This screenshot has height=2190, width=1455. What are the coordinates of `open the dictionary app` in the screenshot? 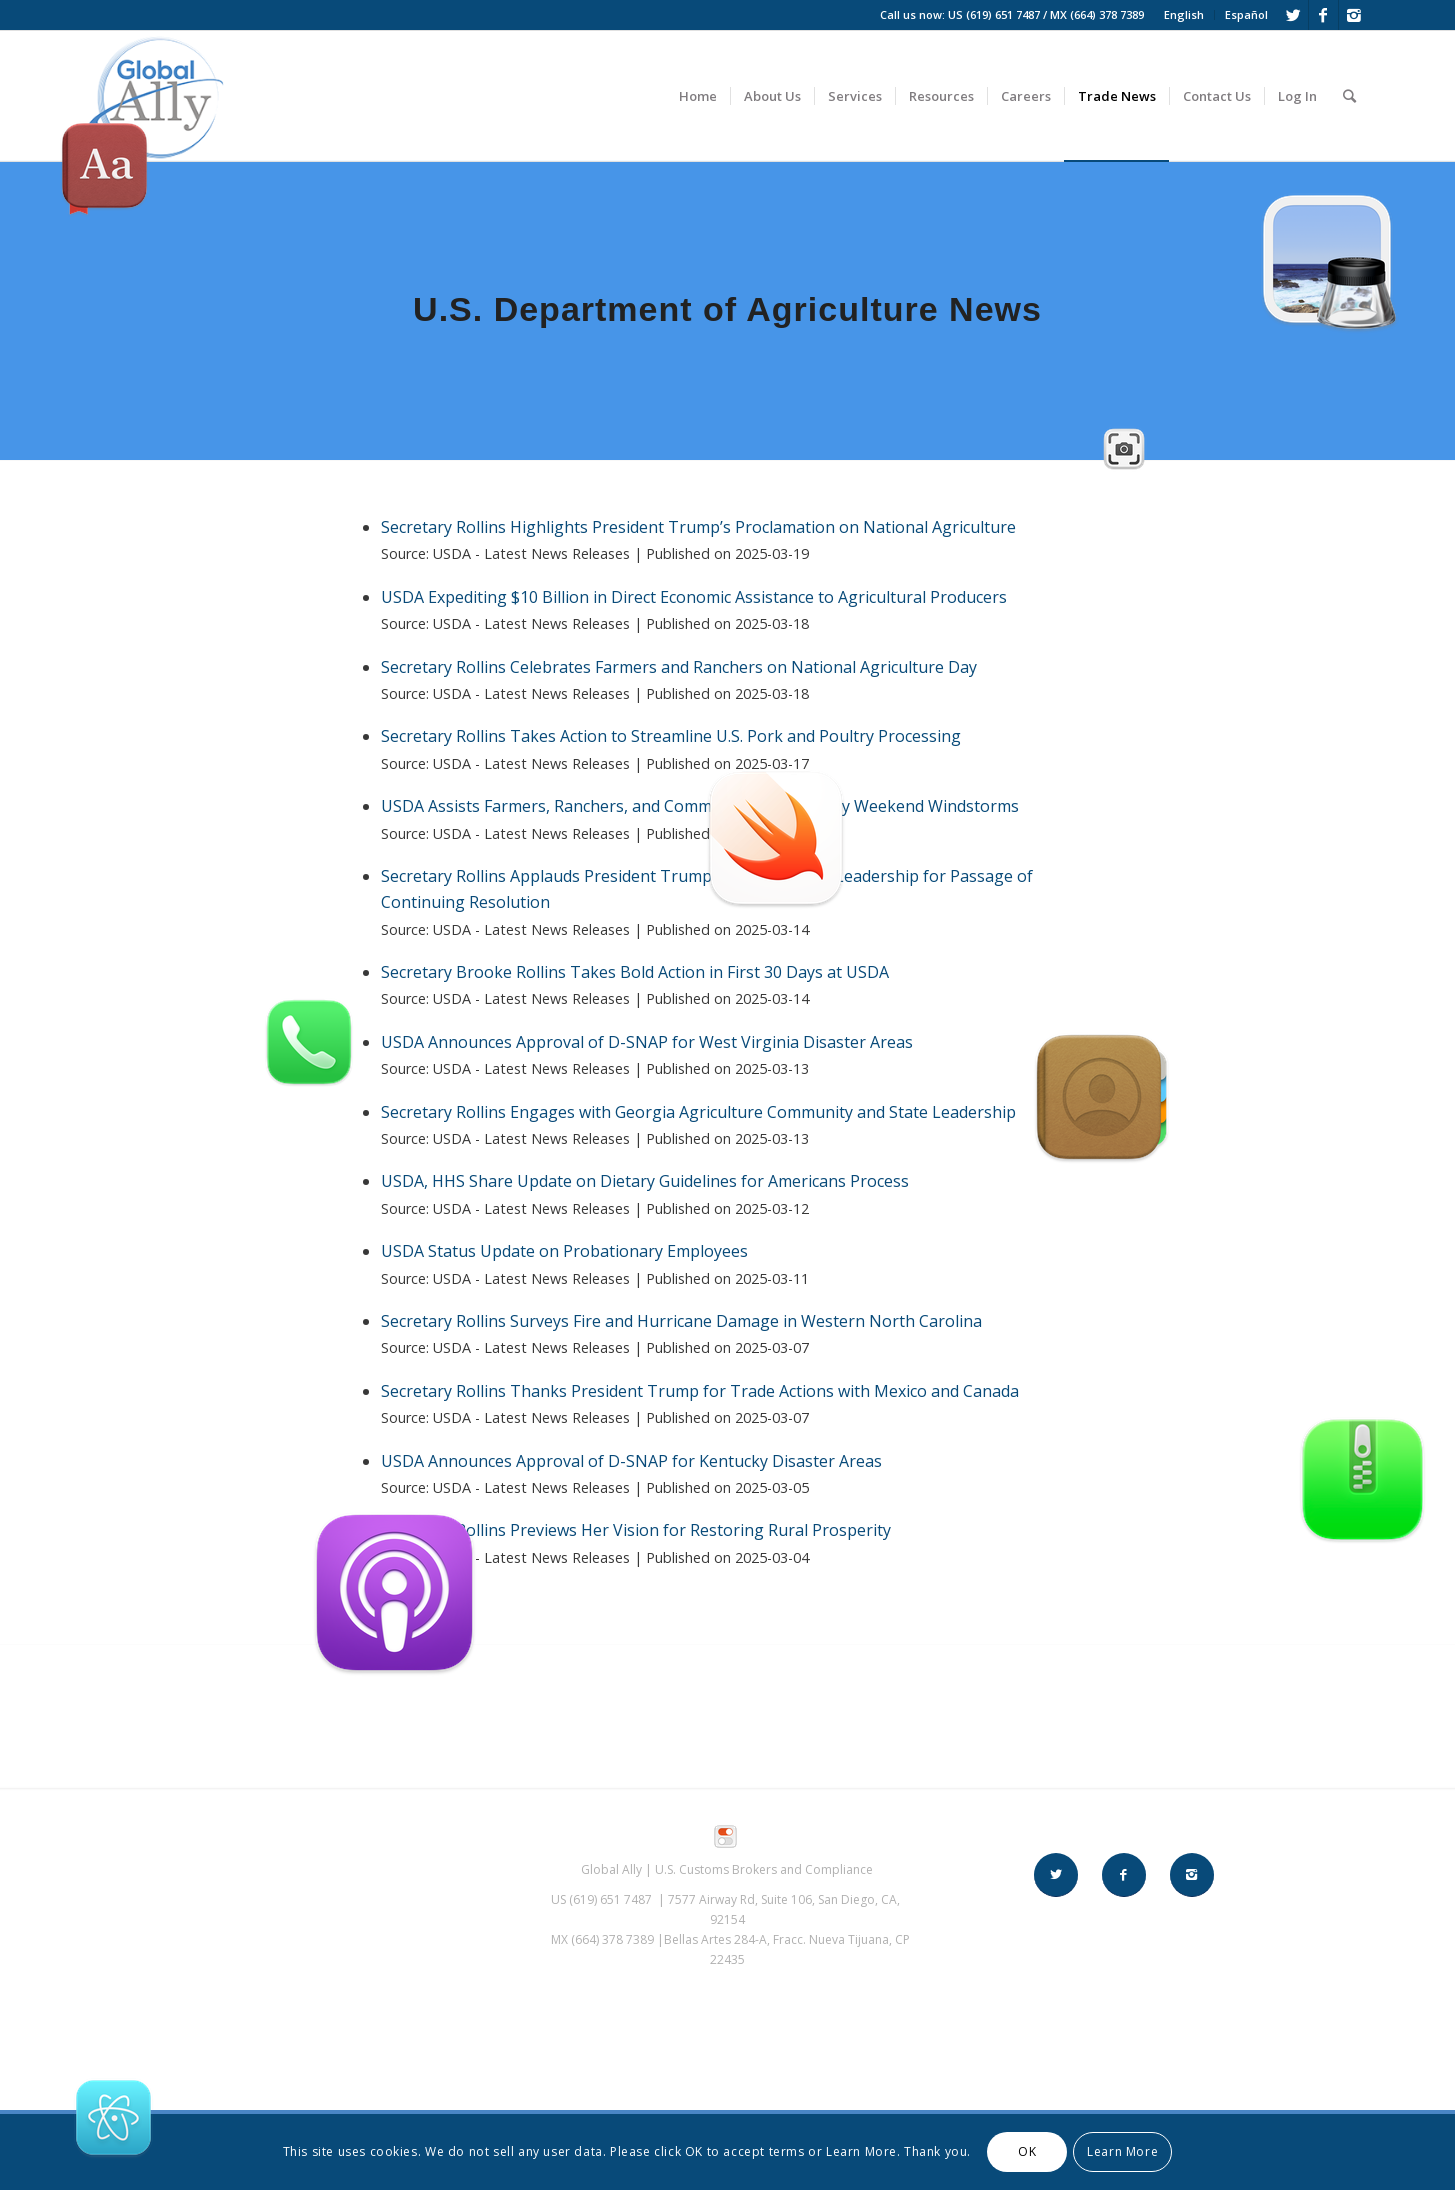 It's located at (104, 165).